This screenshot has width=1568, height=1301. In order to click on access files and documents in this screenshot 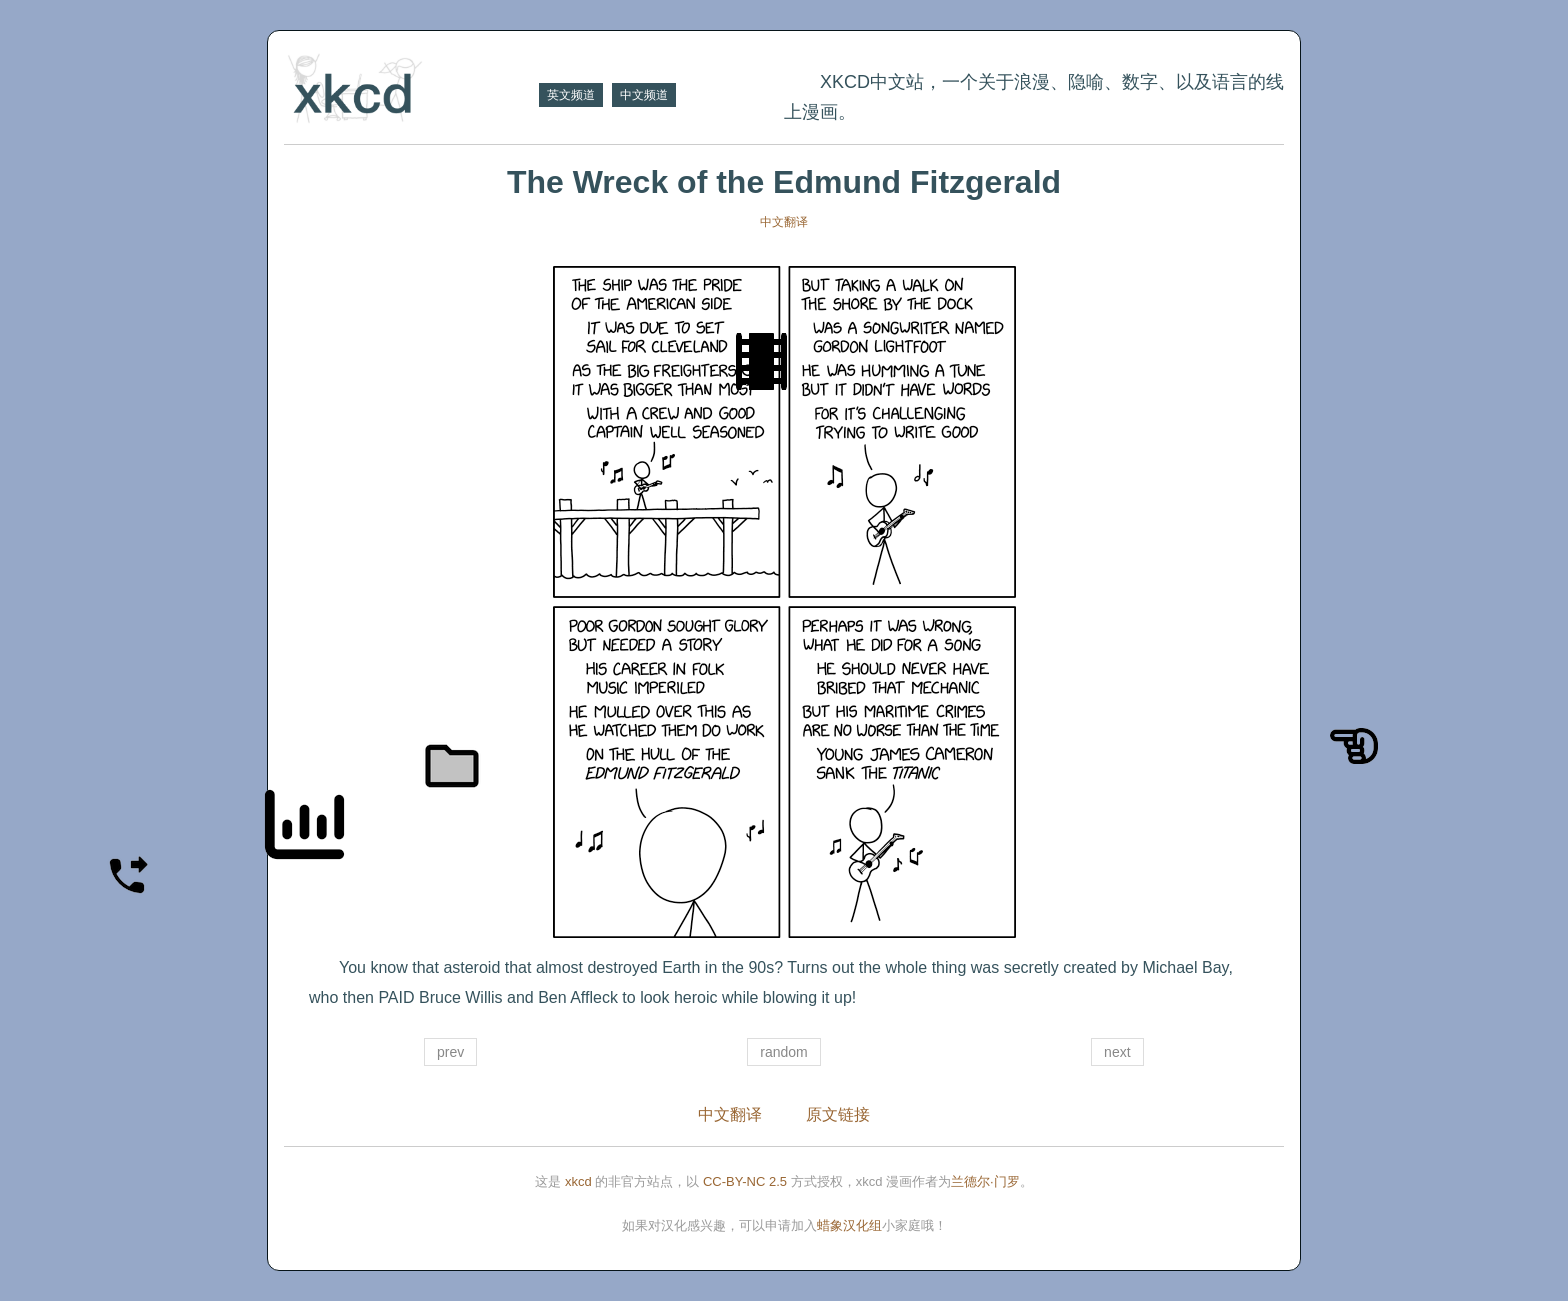, I will do `click(452, 766)`.